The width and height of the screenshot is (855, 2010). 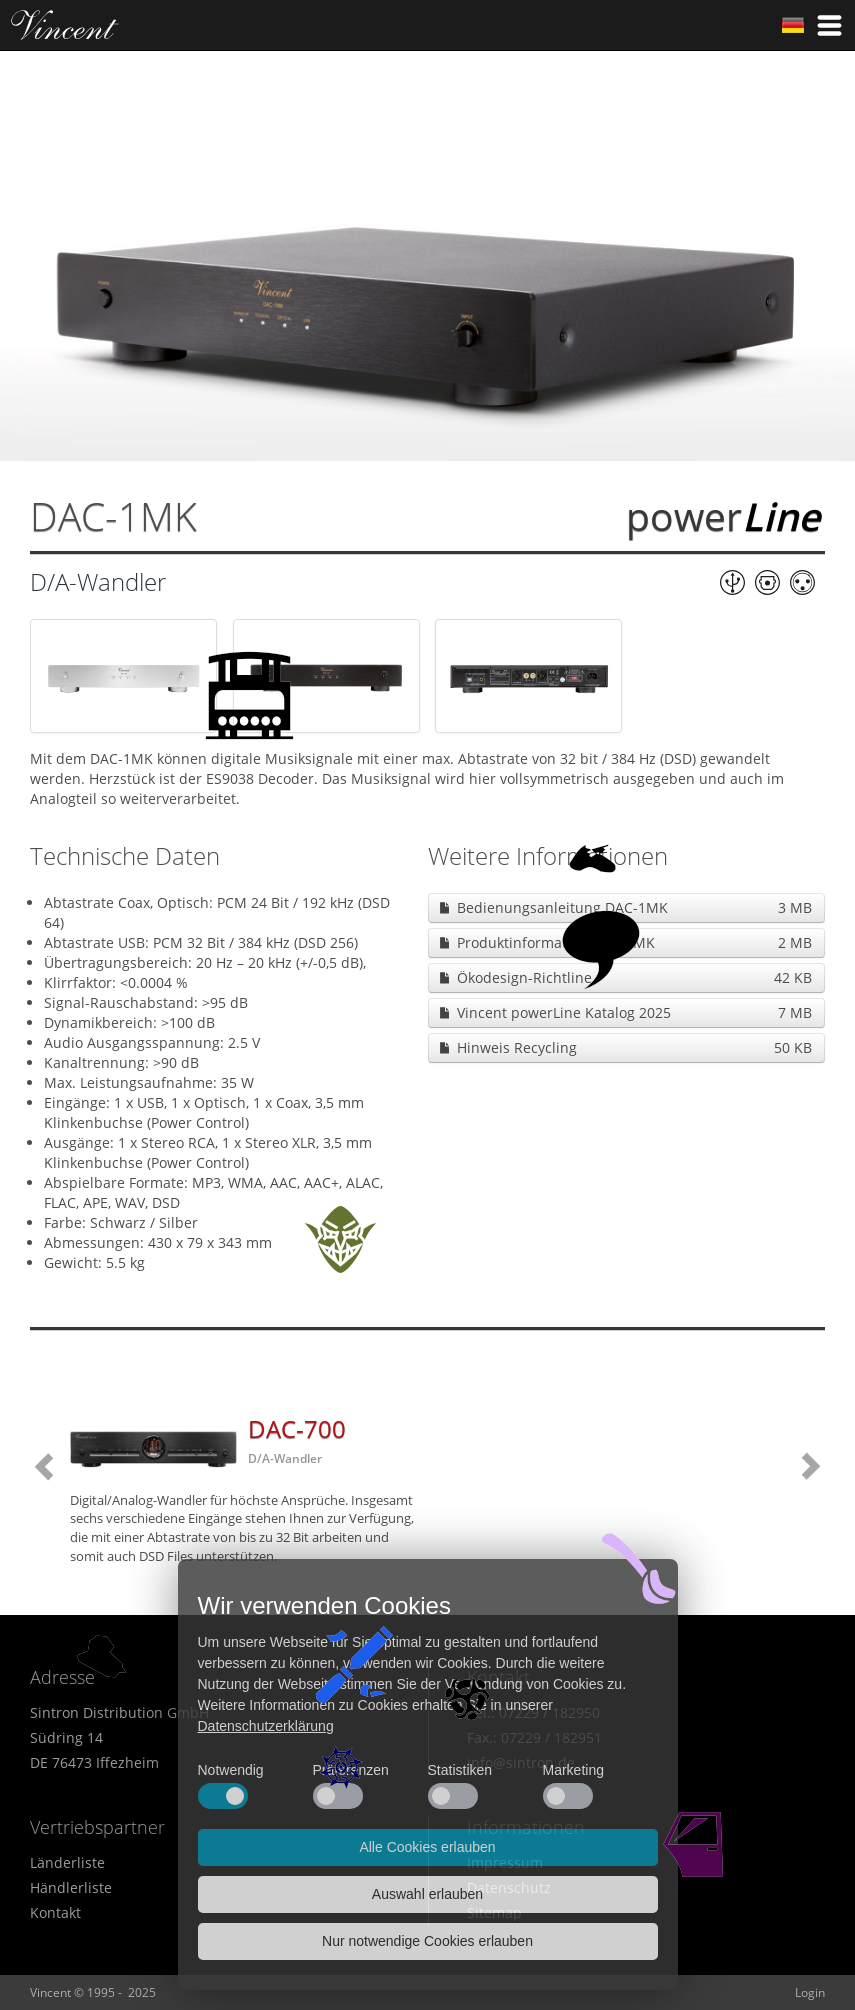 What do you see at coordinates (101, 1656) in the screenshot?
I see `select iraq as your country or region` at bounding box center [101, 1656].